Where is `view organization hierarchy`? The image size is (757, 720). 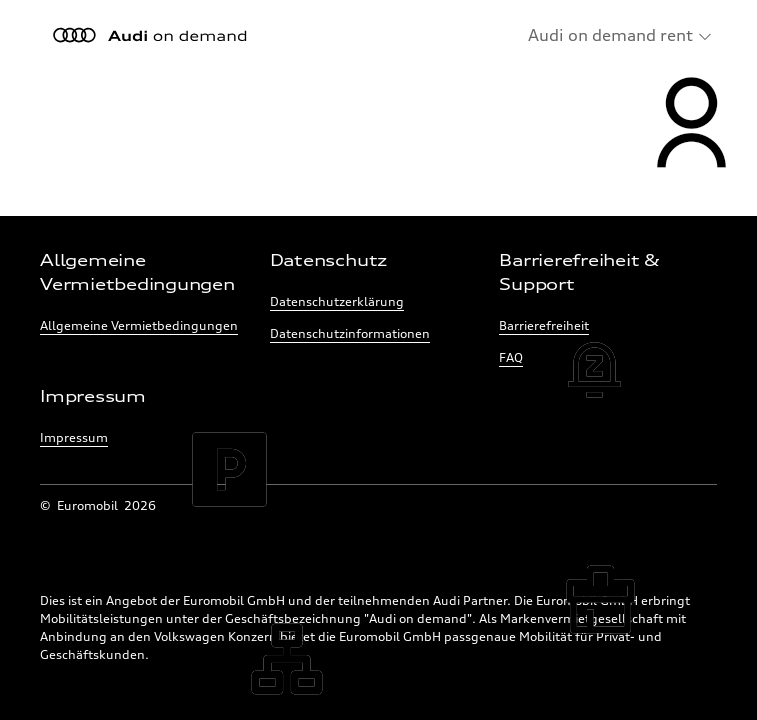 view organization hierarchy is located at coordinates (287, 659).